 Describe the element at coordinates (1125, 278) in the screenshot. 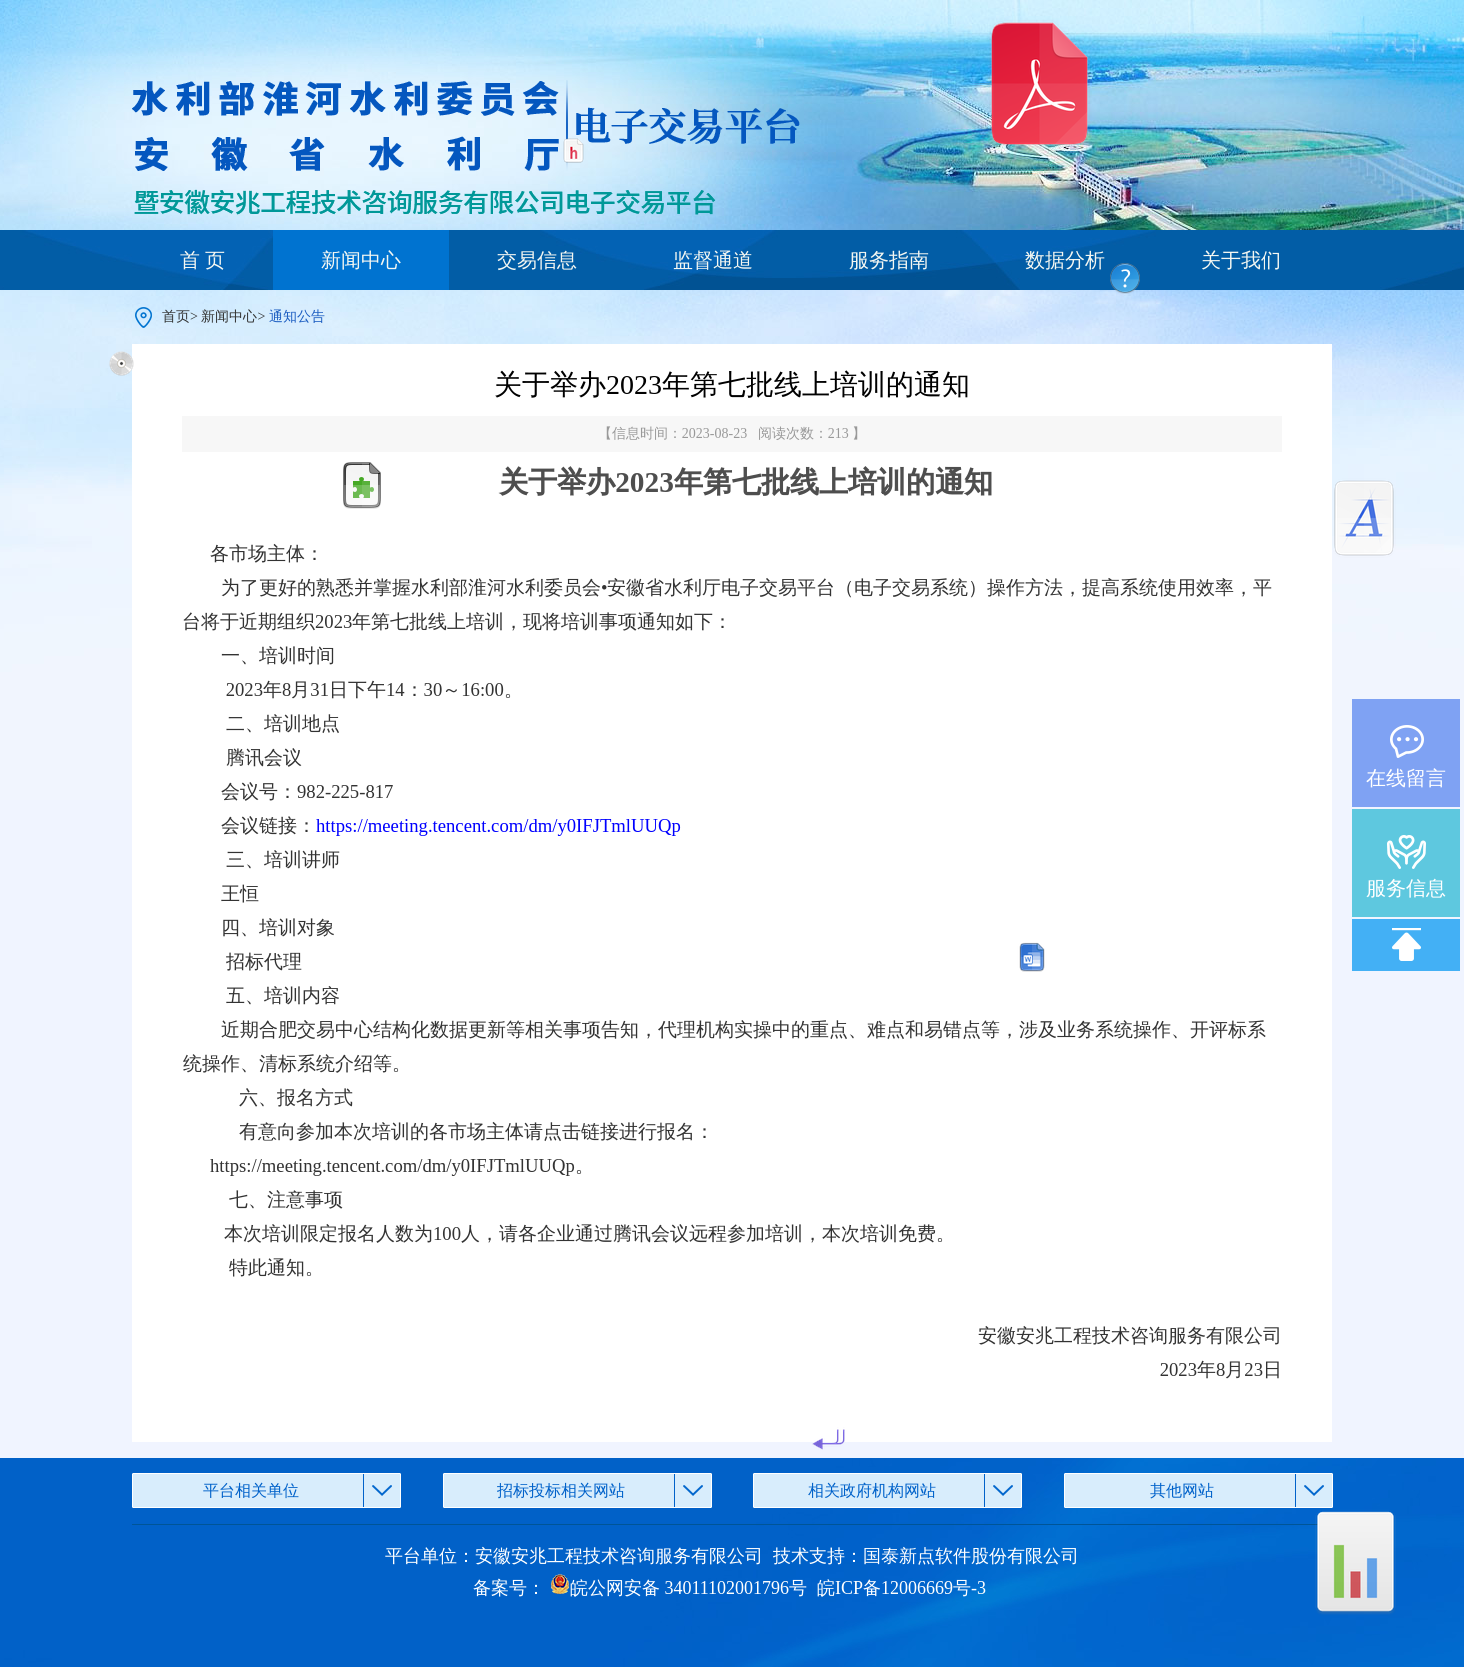

I see `open help center or documentation` at that location.